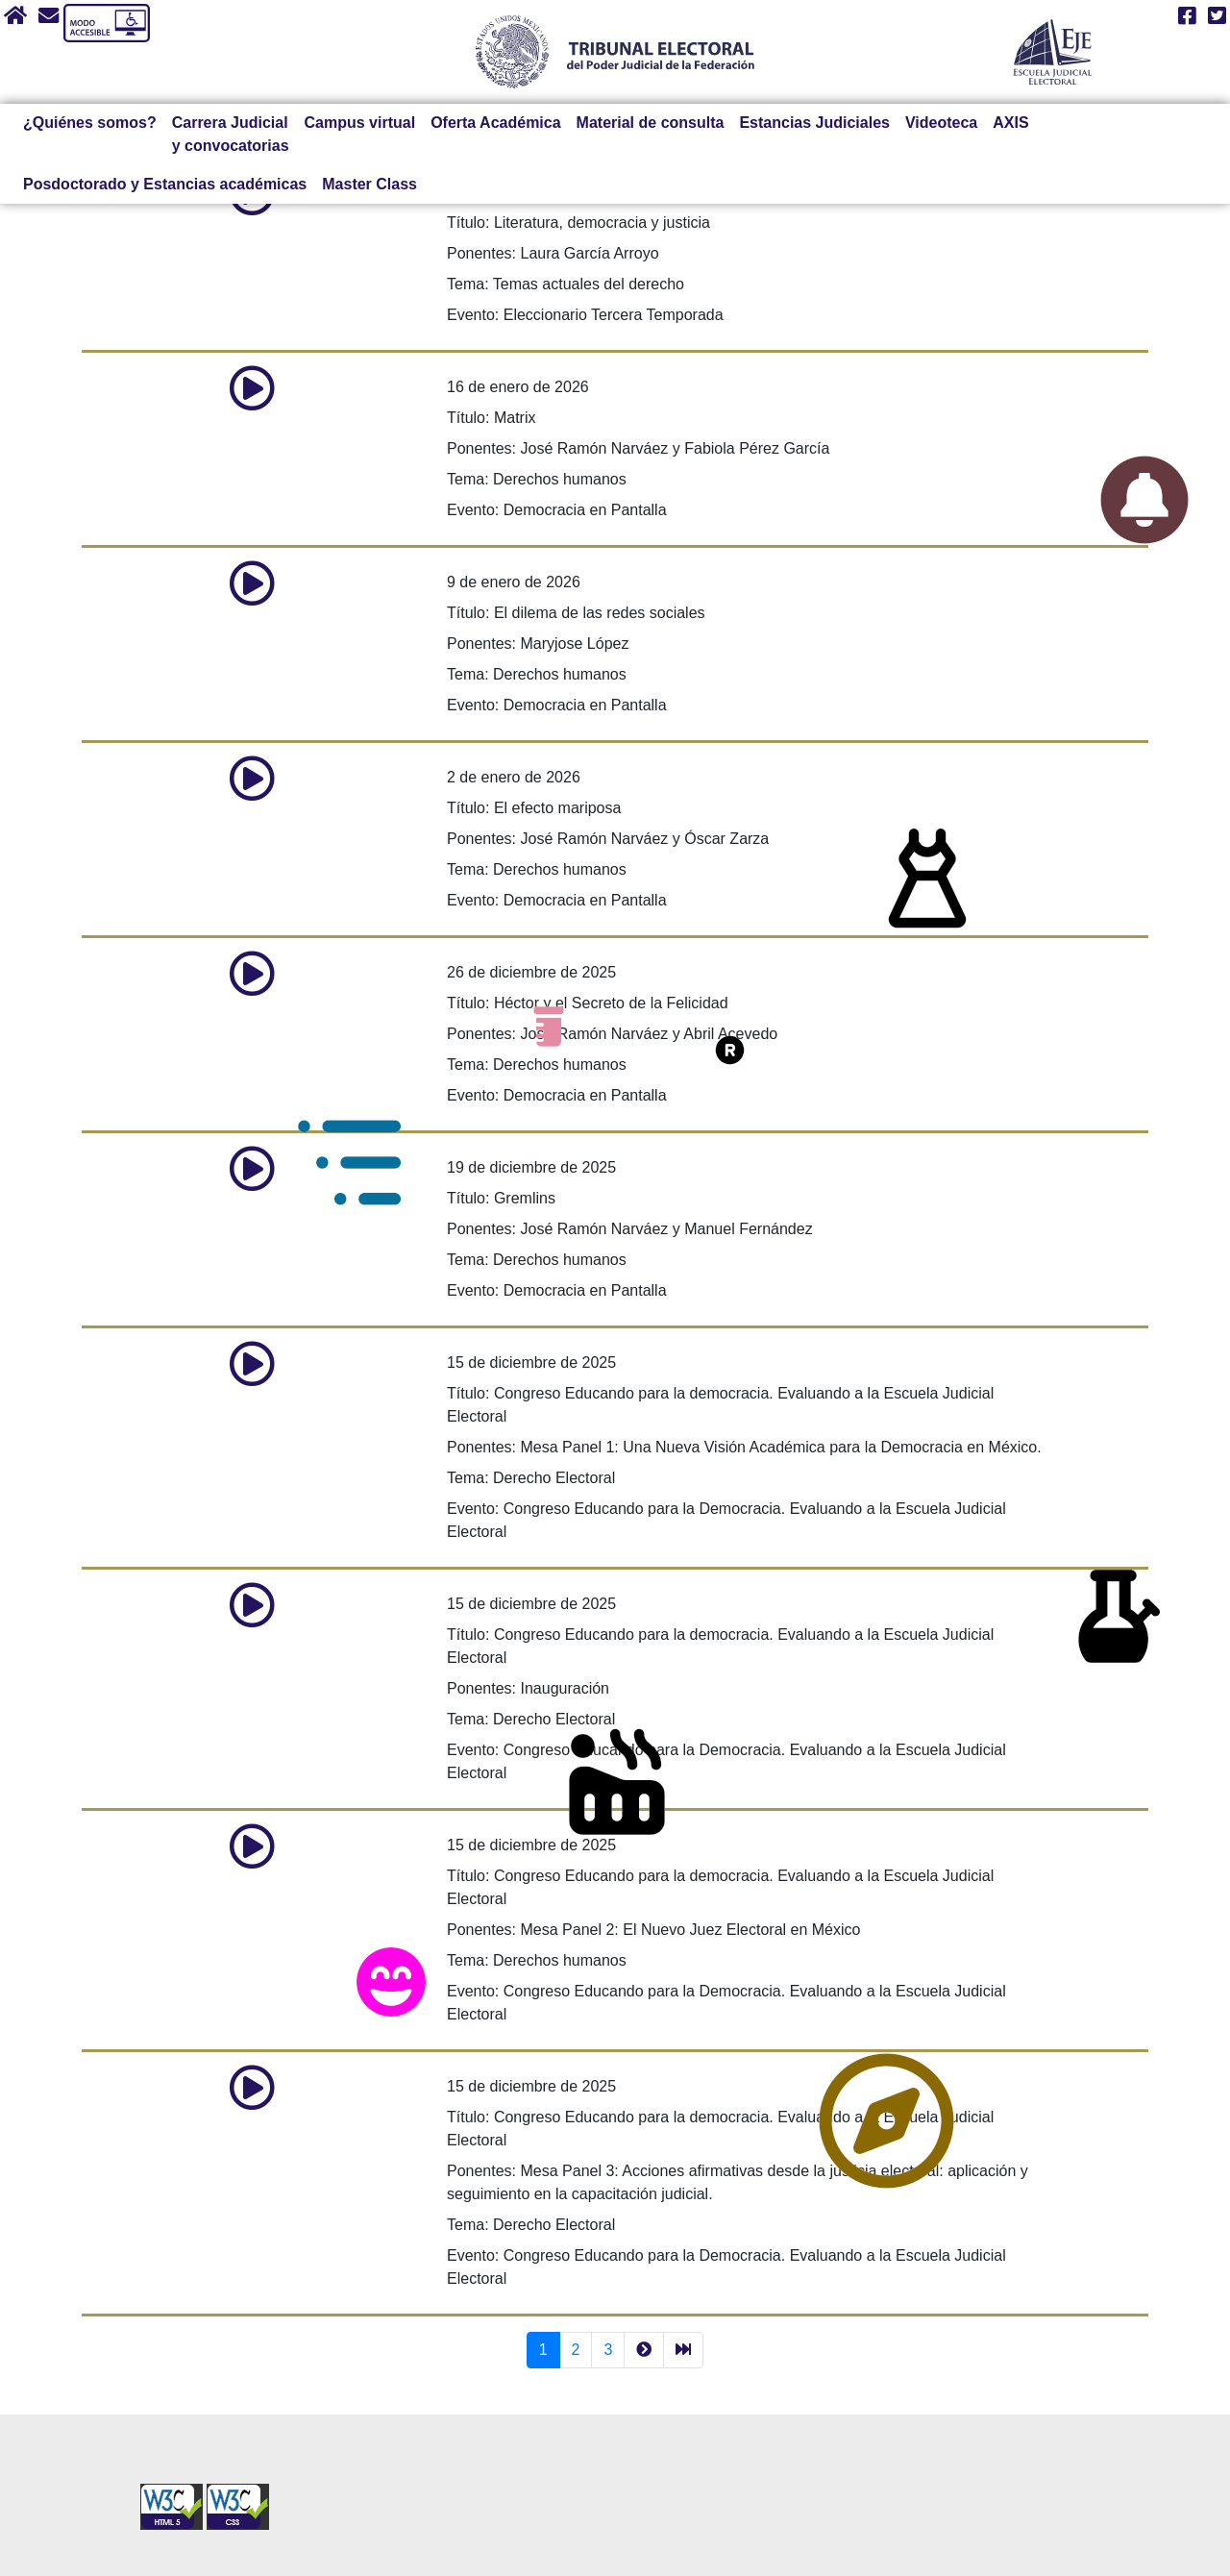  Describe the element at coordinates (346, 1162) in the screenshot. I see `view hierarchical list or tree structure` at that location.